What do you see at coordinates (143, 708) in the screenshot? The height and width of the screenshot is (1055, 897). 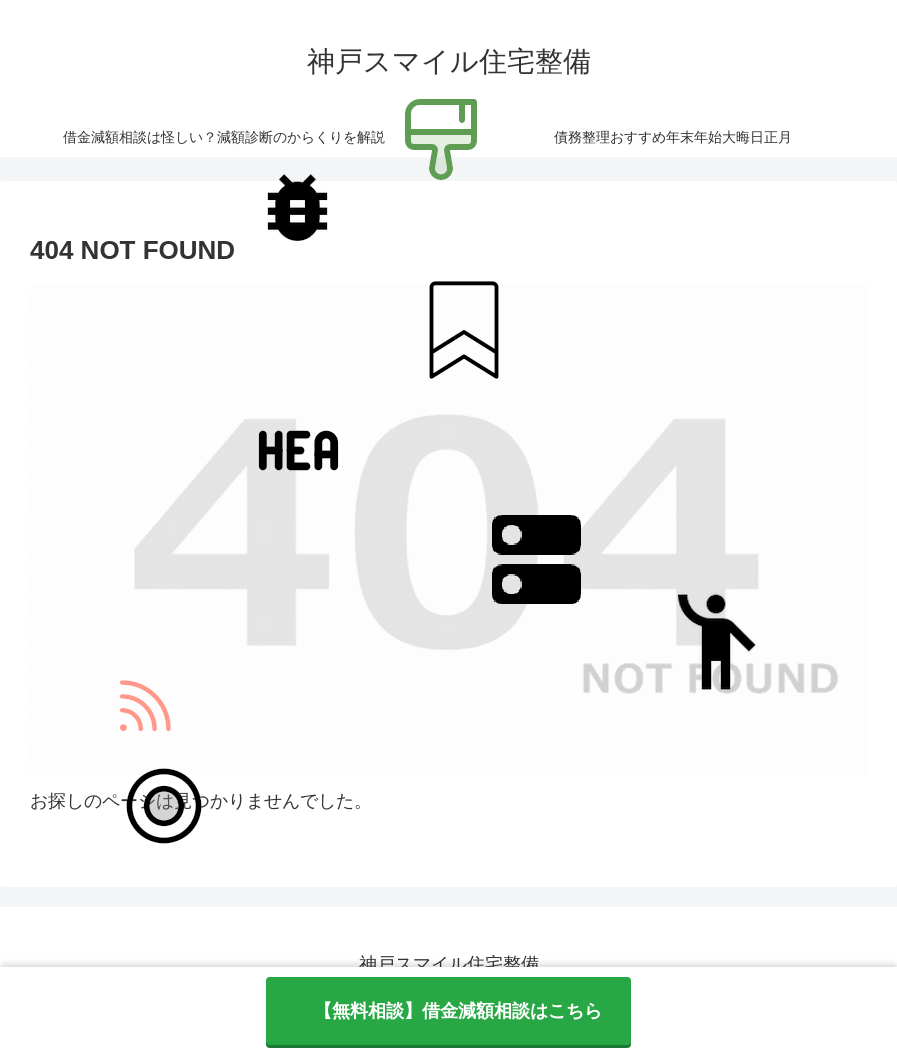 I see `subscribe to RSS feed` at bounding box center [143, 708].